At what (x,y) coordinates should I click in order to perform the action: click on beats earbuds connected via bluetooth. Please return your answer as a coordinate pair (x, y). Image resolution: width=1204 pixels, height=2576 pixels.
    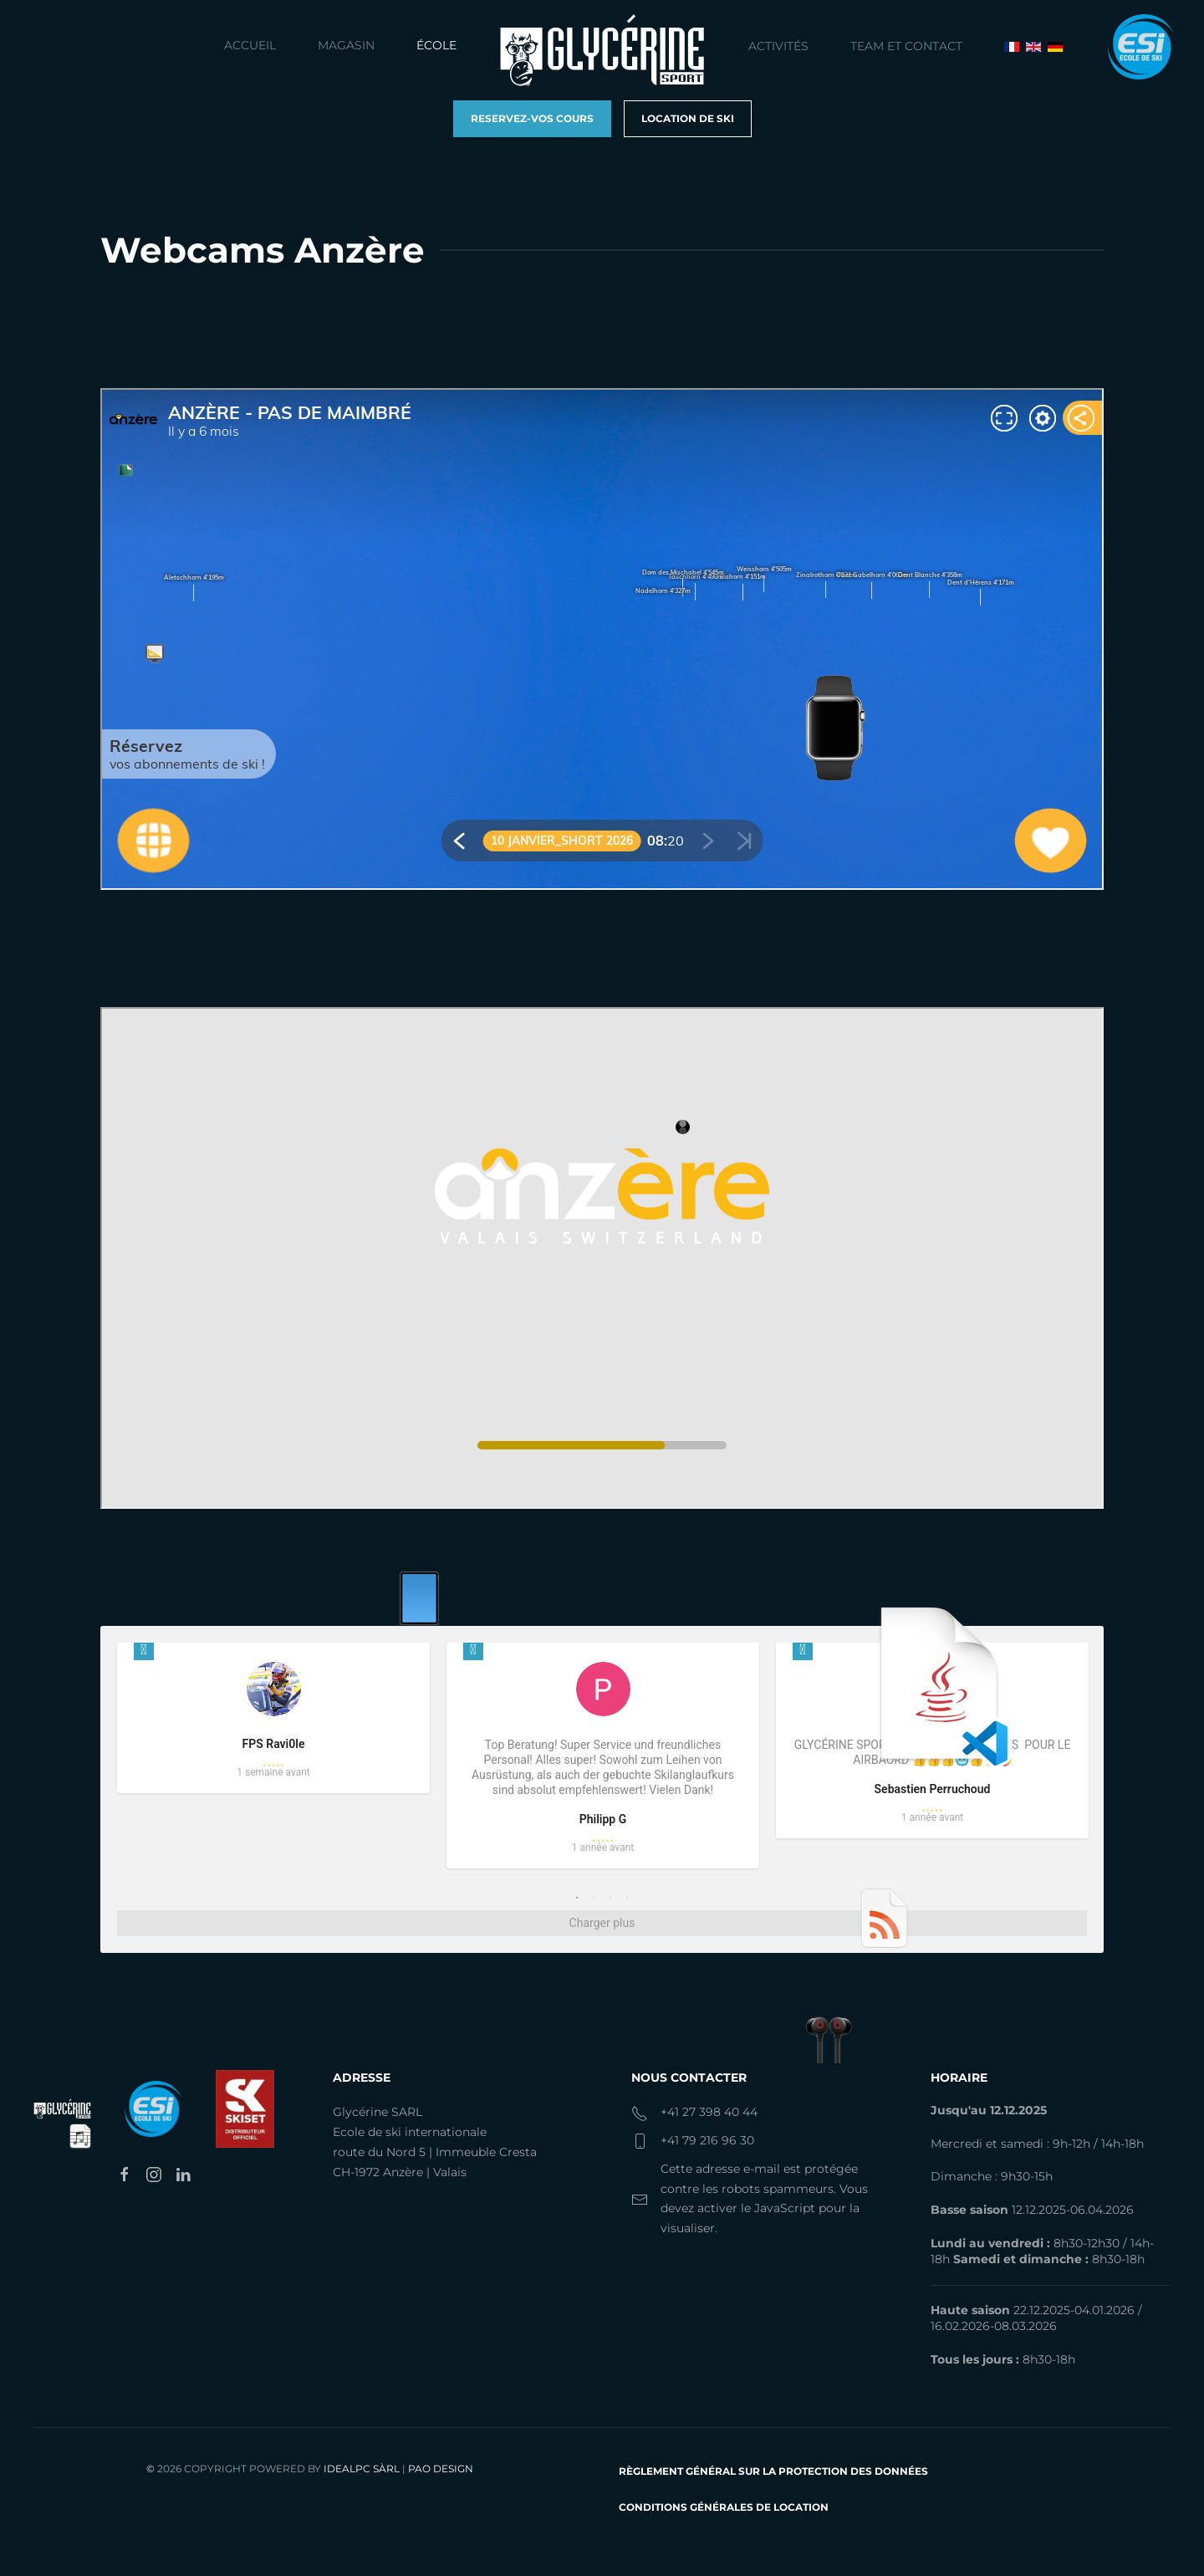
    Looking at the image, I should click on (829, 2037).